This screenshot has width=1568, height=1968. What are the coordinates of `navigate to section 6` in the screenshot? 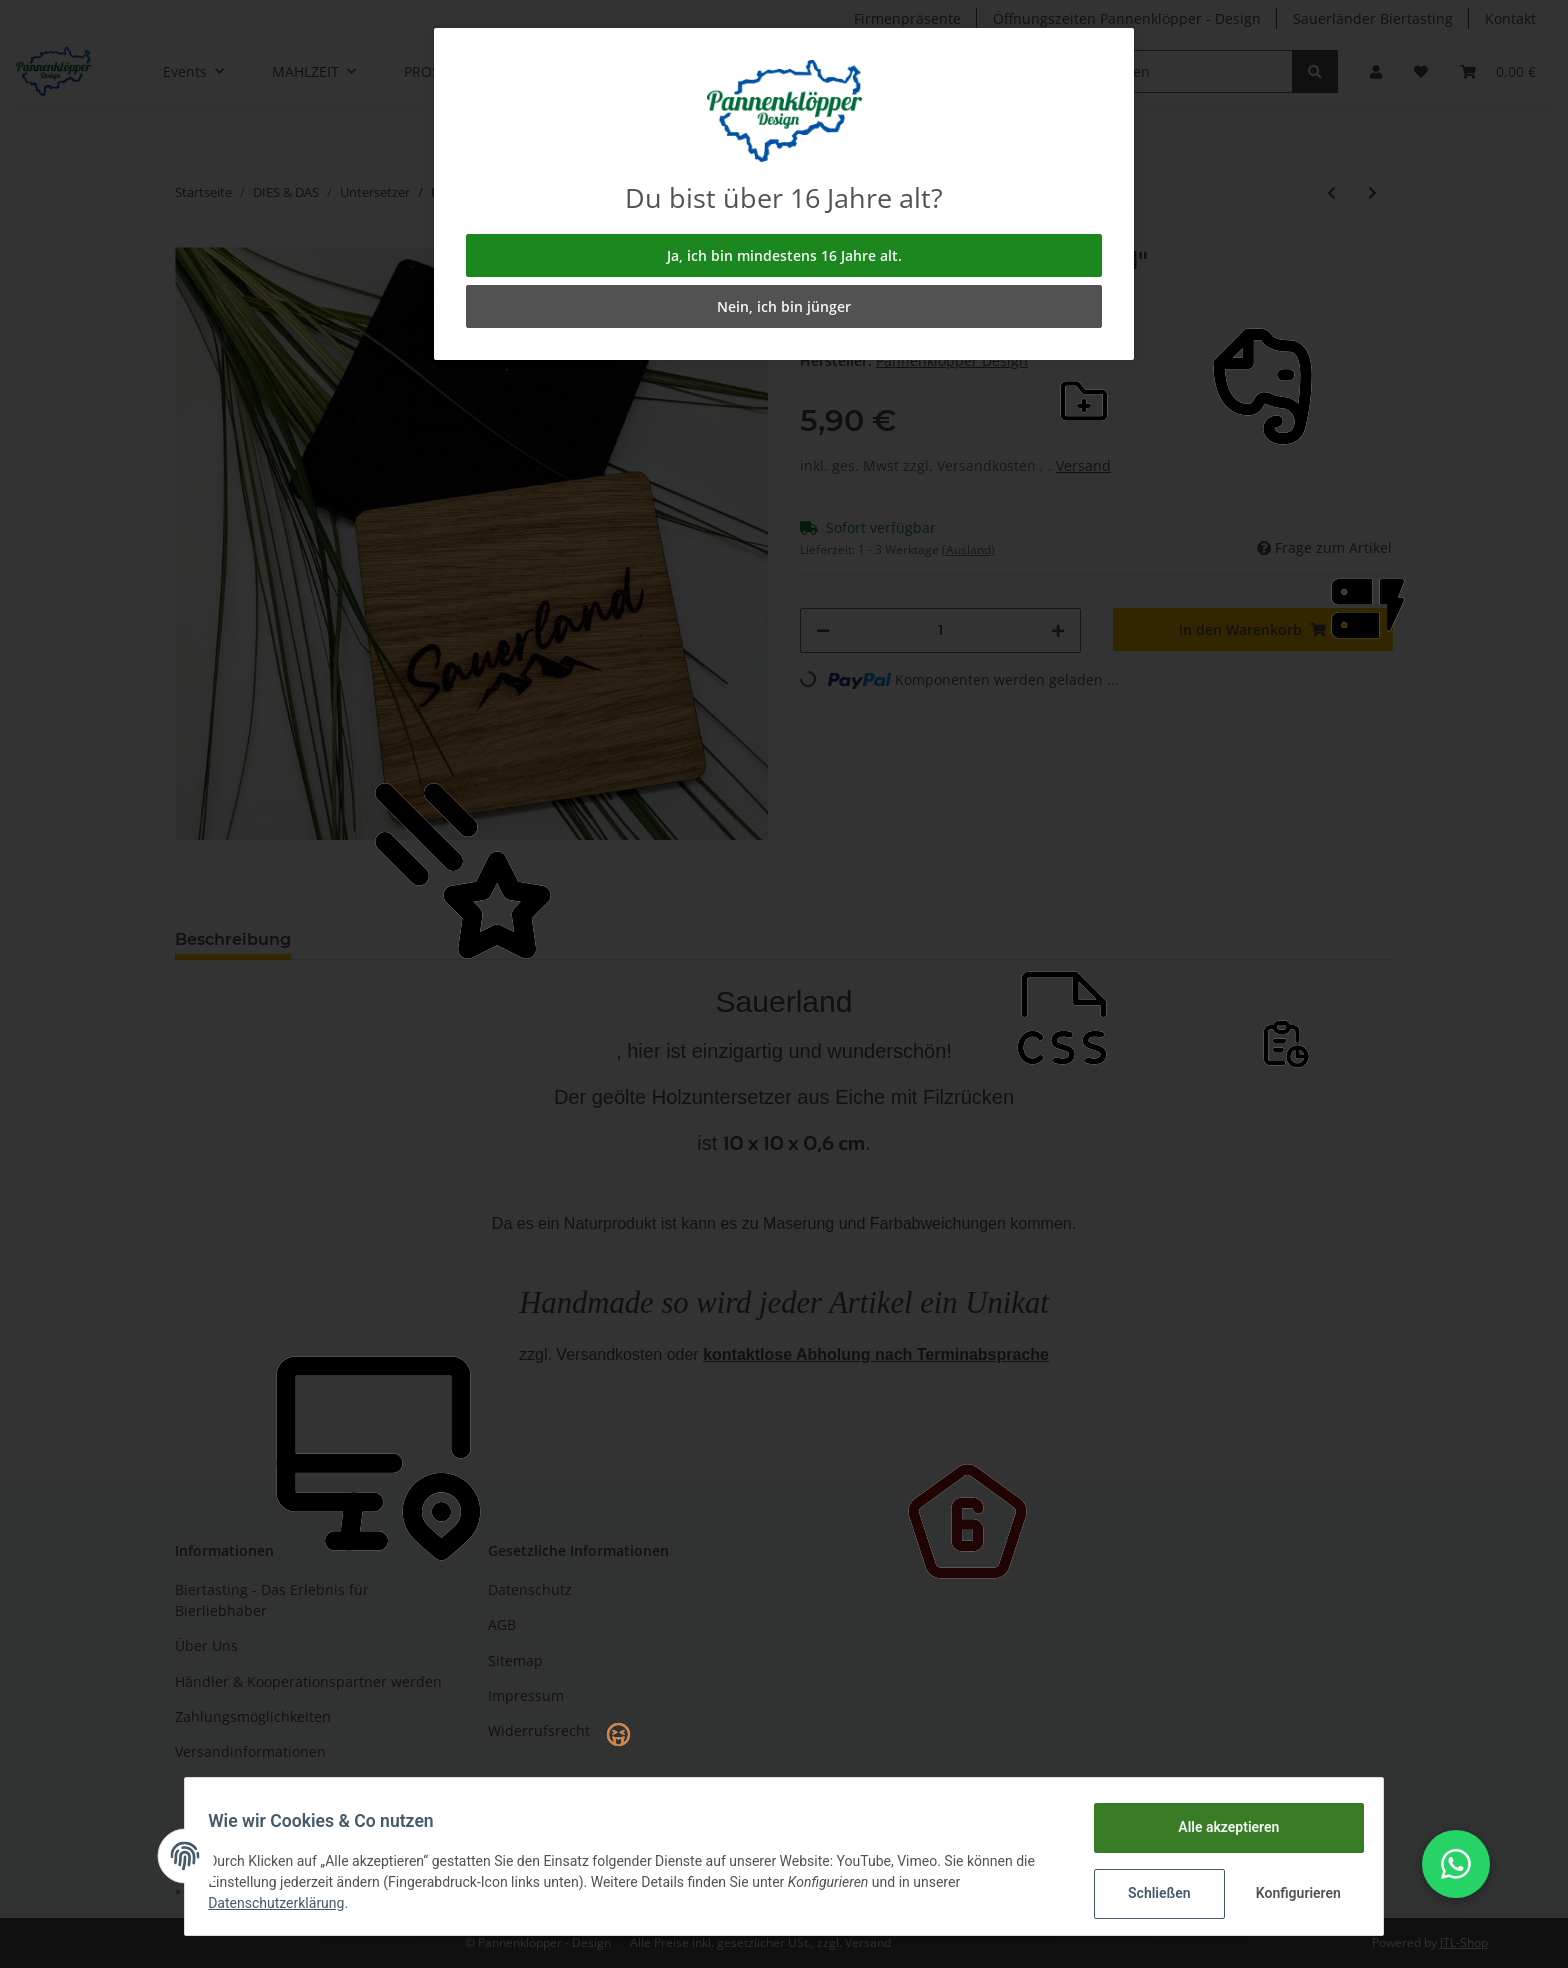 It's located at (967, 1524).